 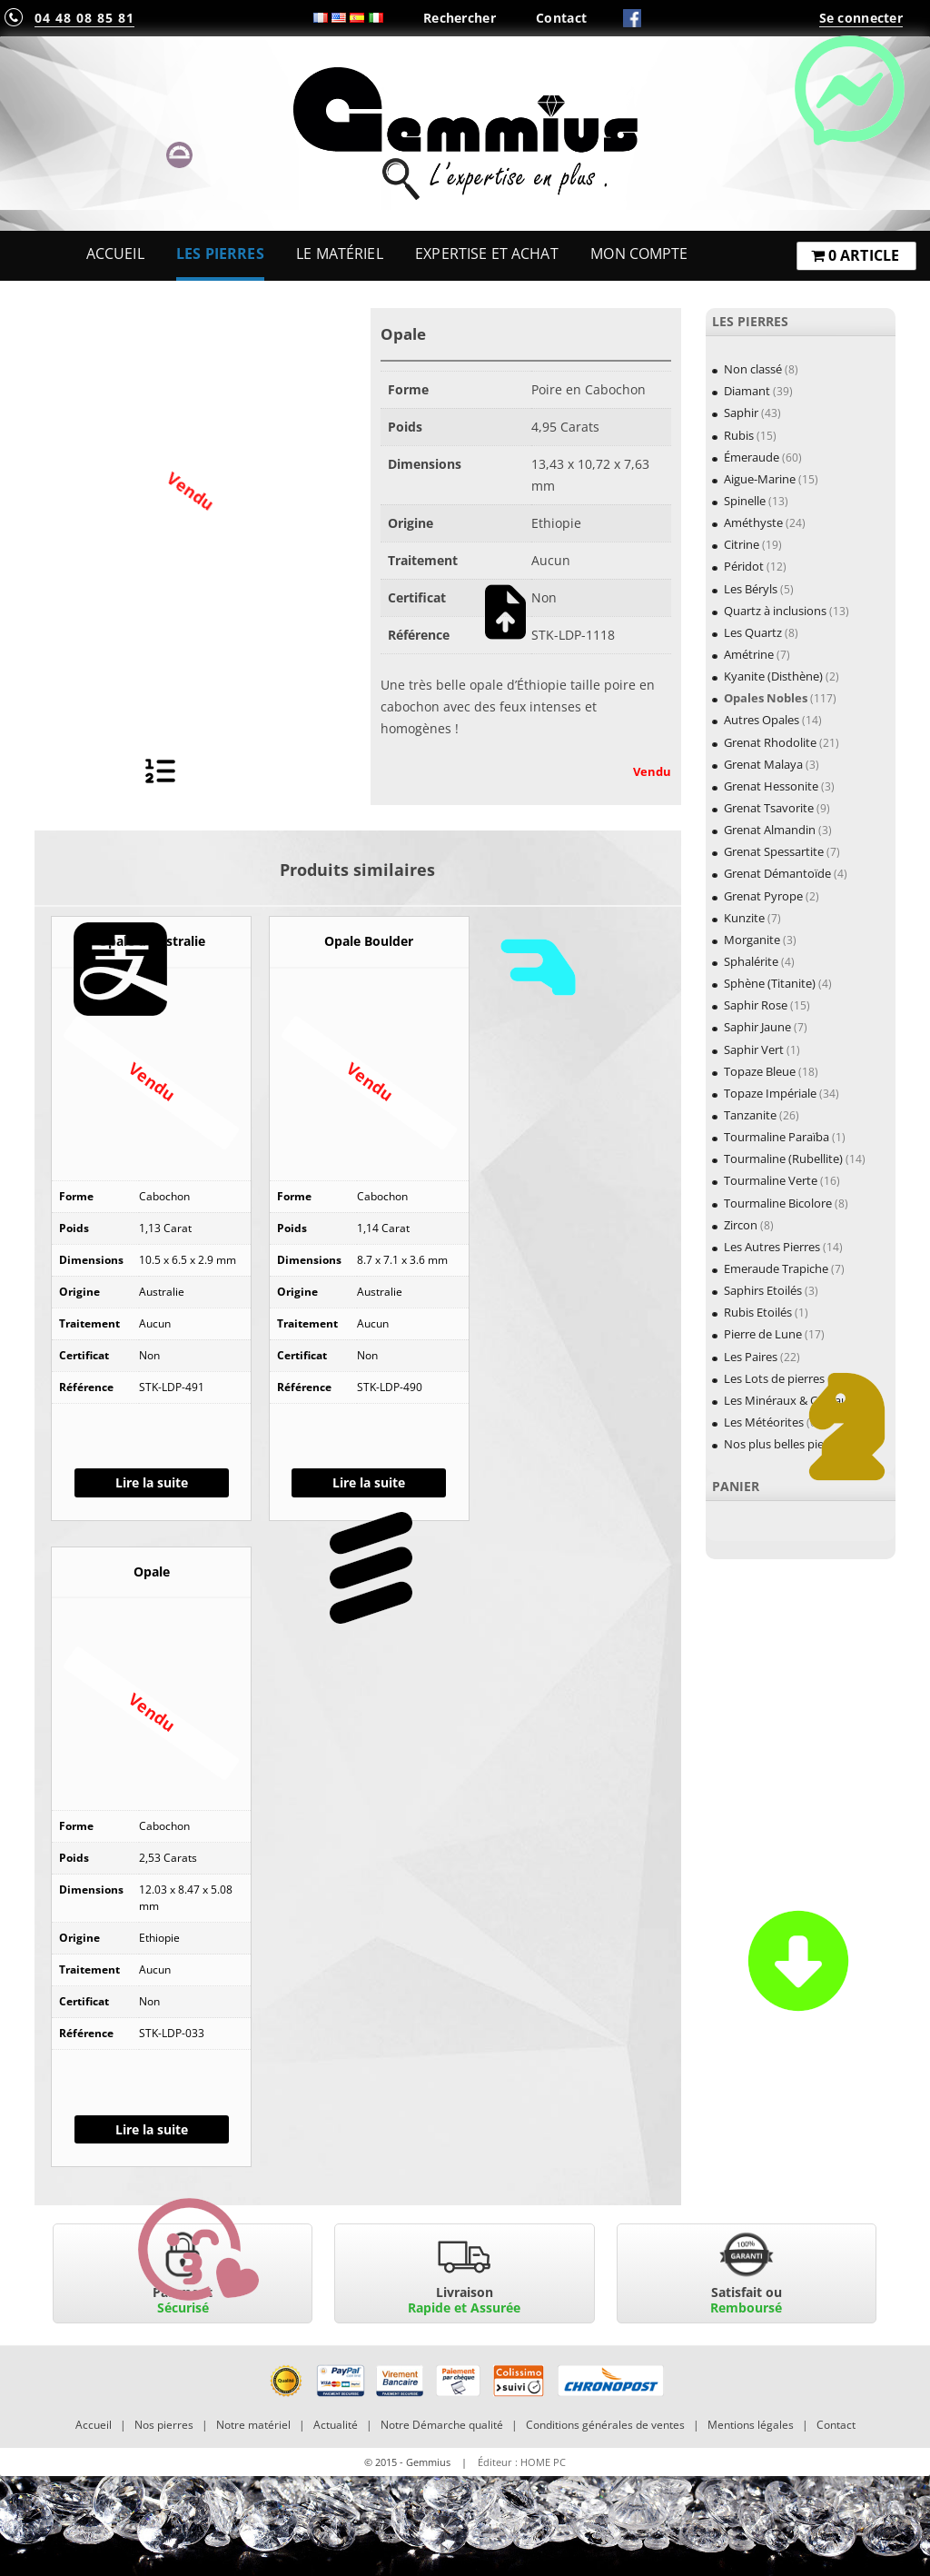 I want to click on view numbered list, so click(x=160, y=771).